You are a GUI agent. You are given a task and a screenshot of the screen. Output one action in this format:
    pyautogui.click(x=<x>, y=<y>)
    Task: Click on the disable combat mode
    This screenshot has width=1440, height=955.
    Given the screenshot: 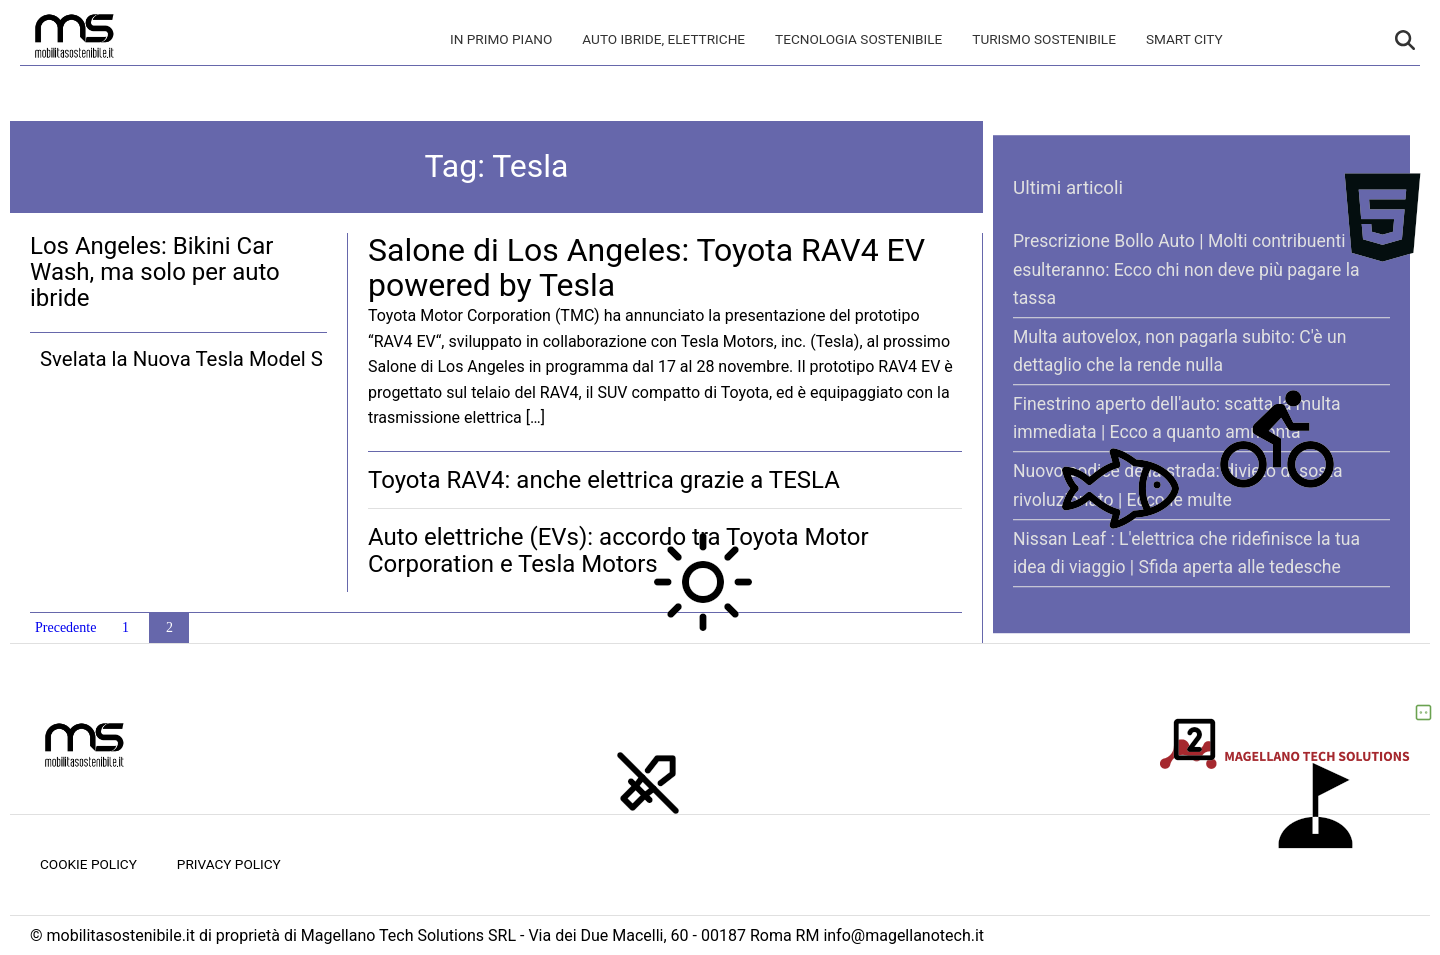 What is the action you would take?
    pyautogui.click(x=648, y=783)
    